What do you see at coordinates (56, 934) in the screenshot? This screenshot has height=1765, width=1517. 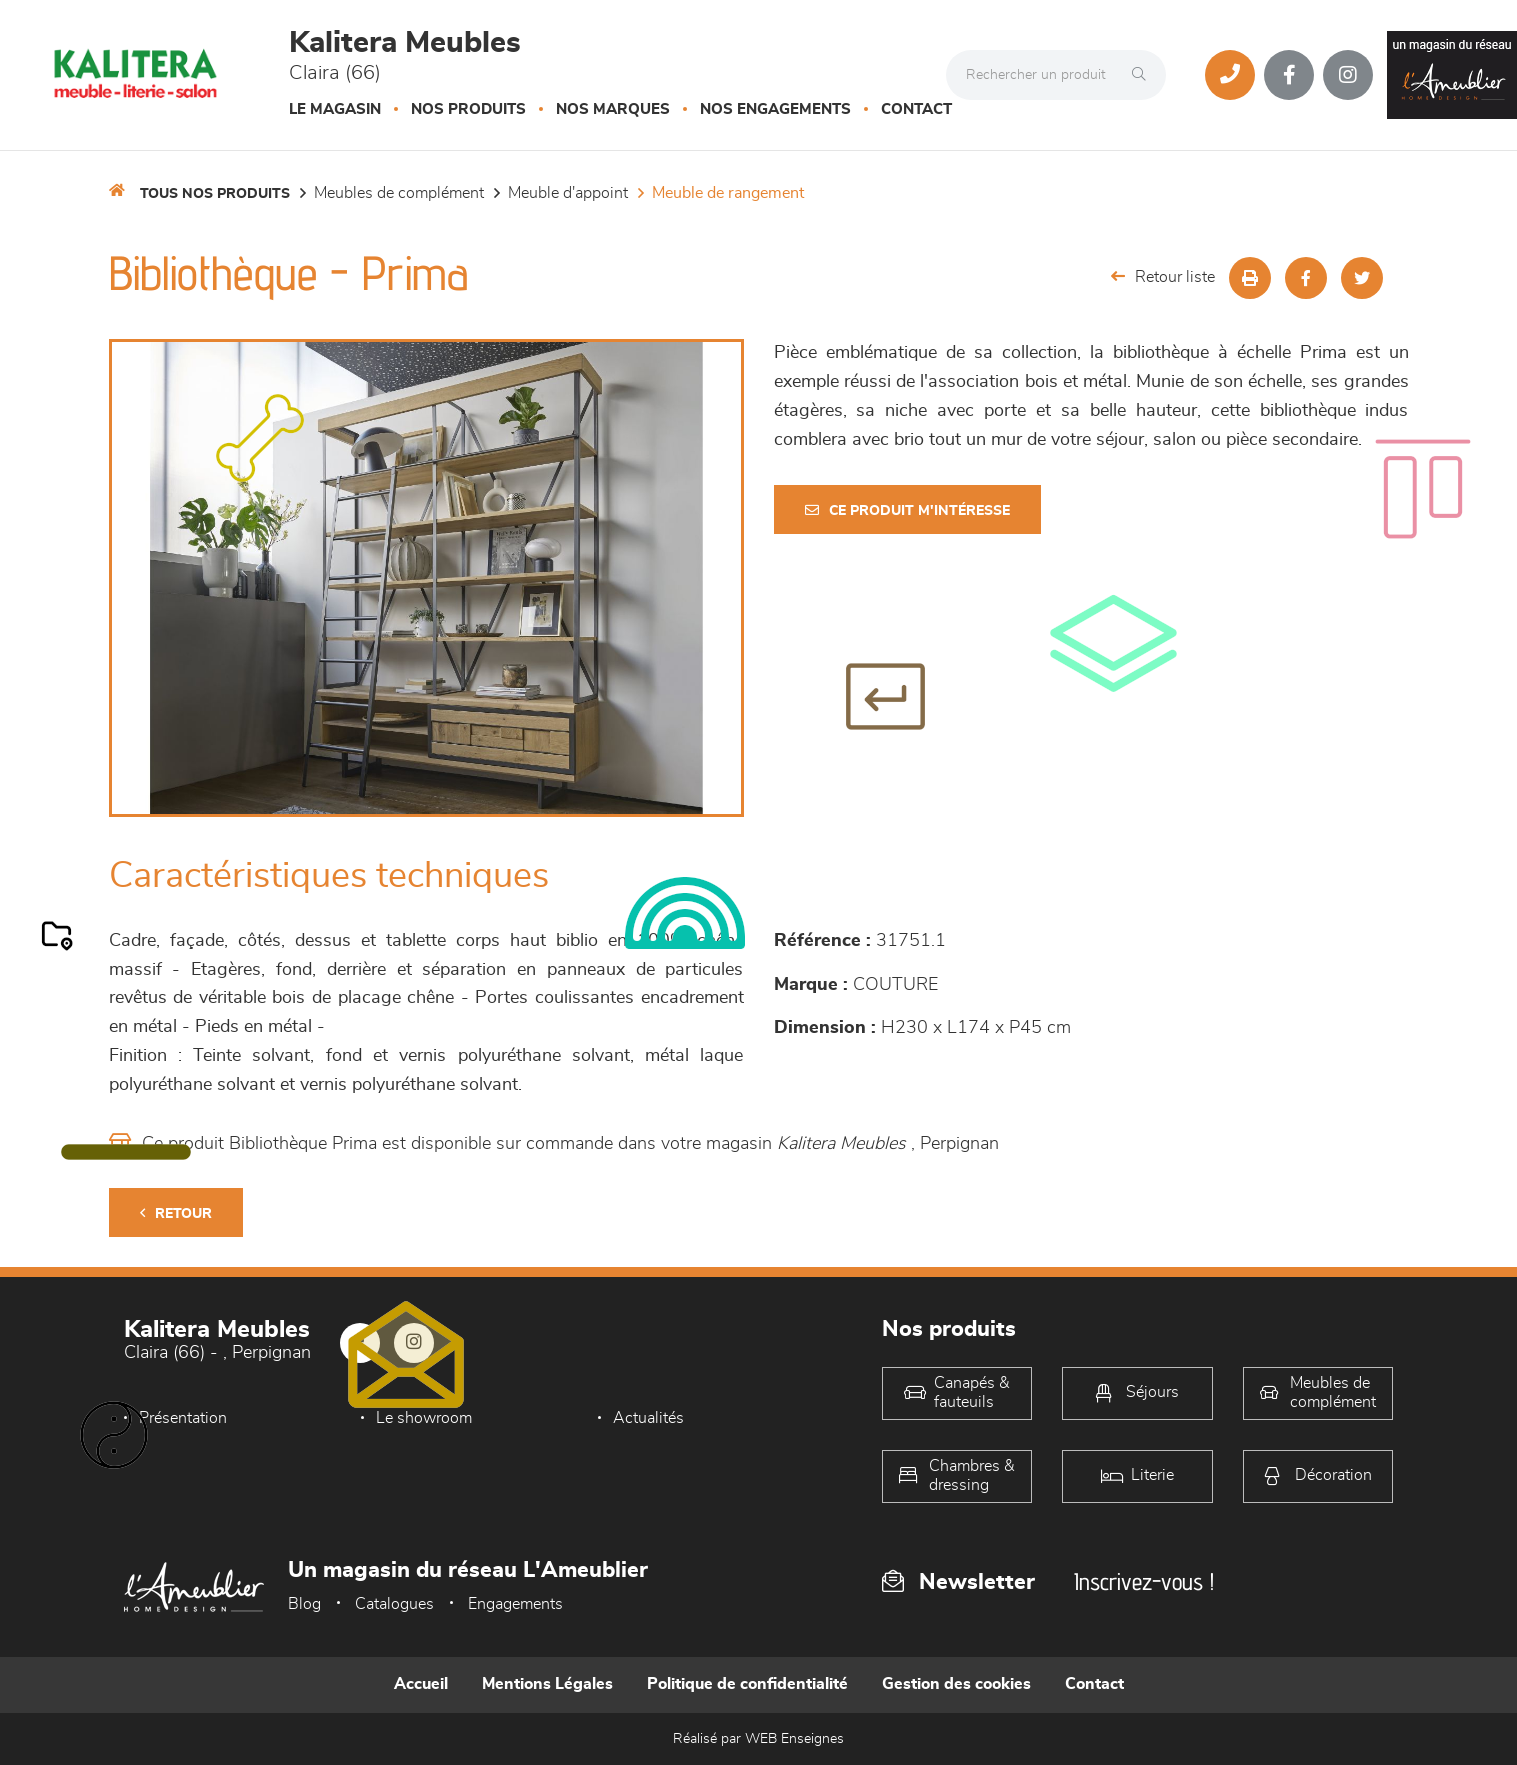 I see `pin a folder to quick access` at bounding box center [56, 934].